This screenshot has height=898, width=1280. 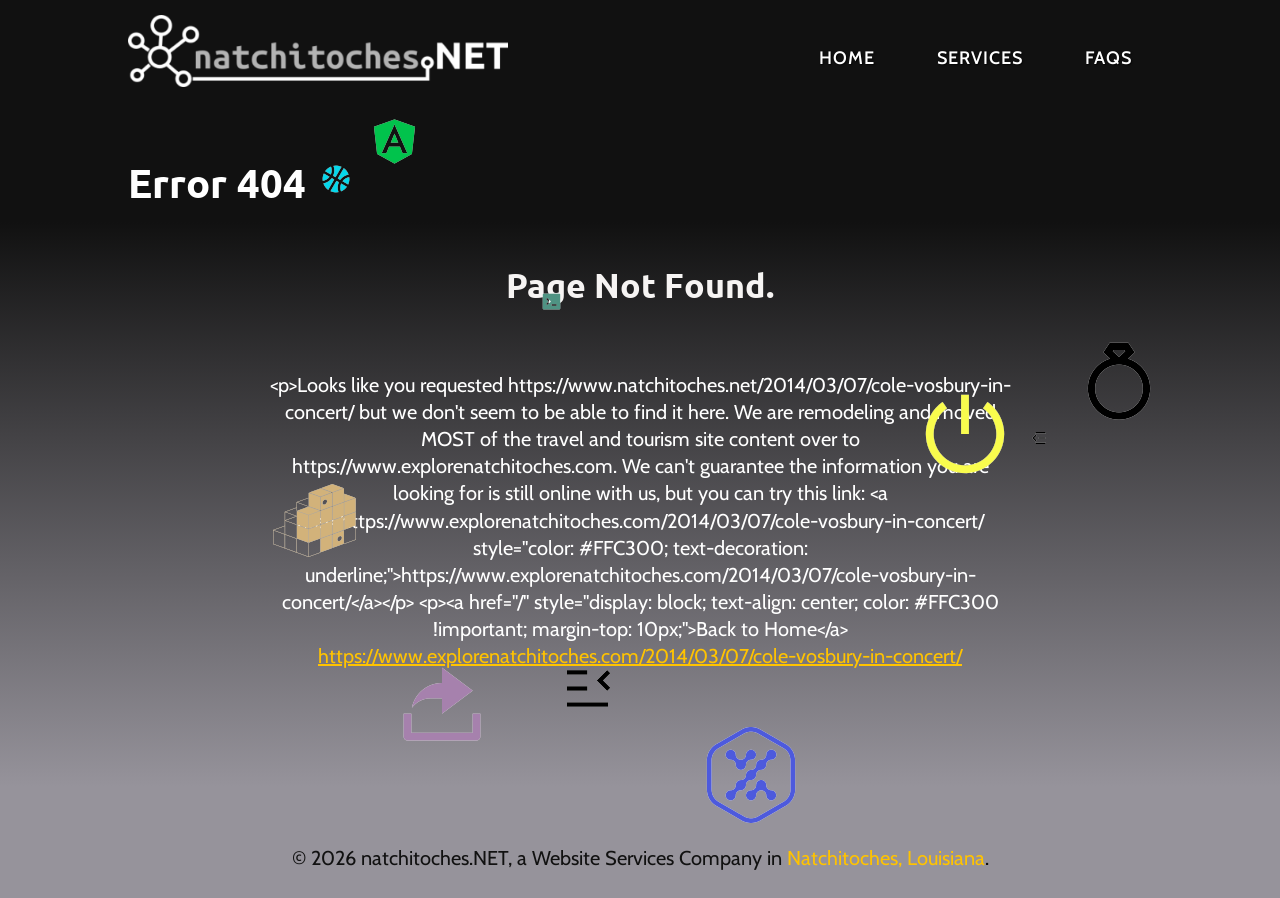 I want to click on power off or shut down the device, so click(x=965, y=434).